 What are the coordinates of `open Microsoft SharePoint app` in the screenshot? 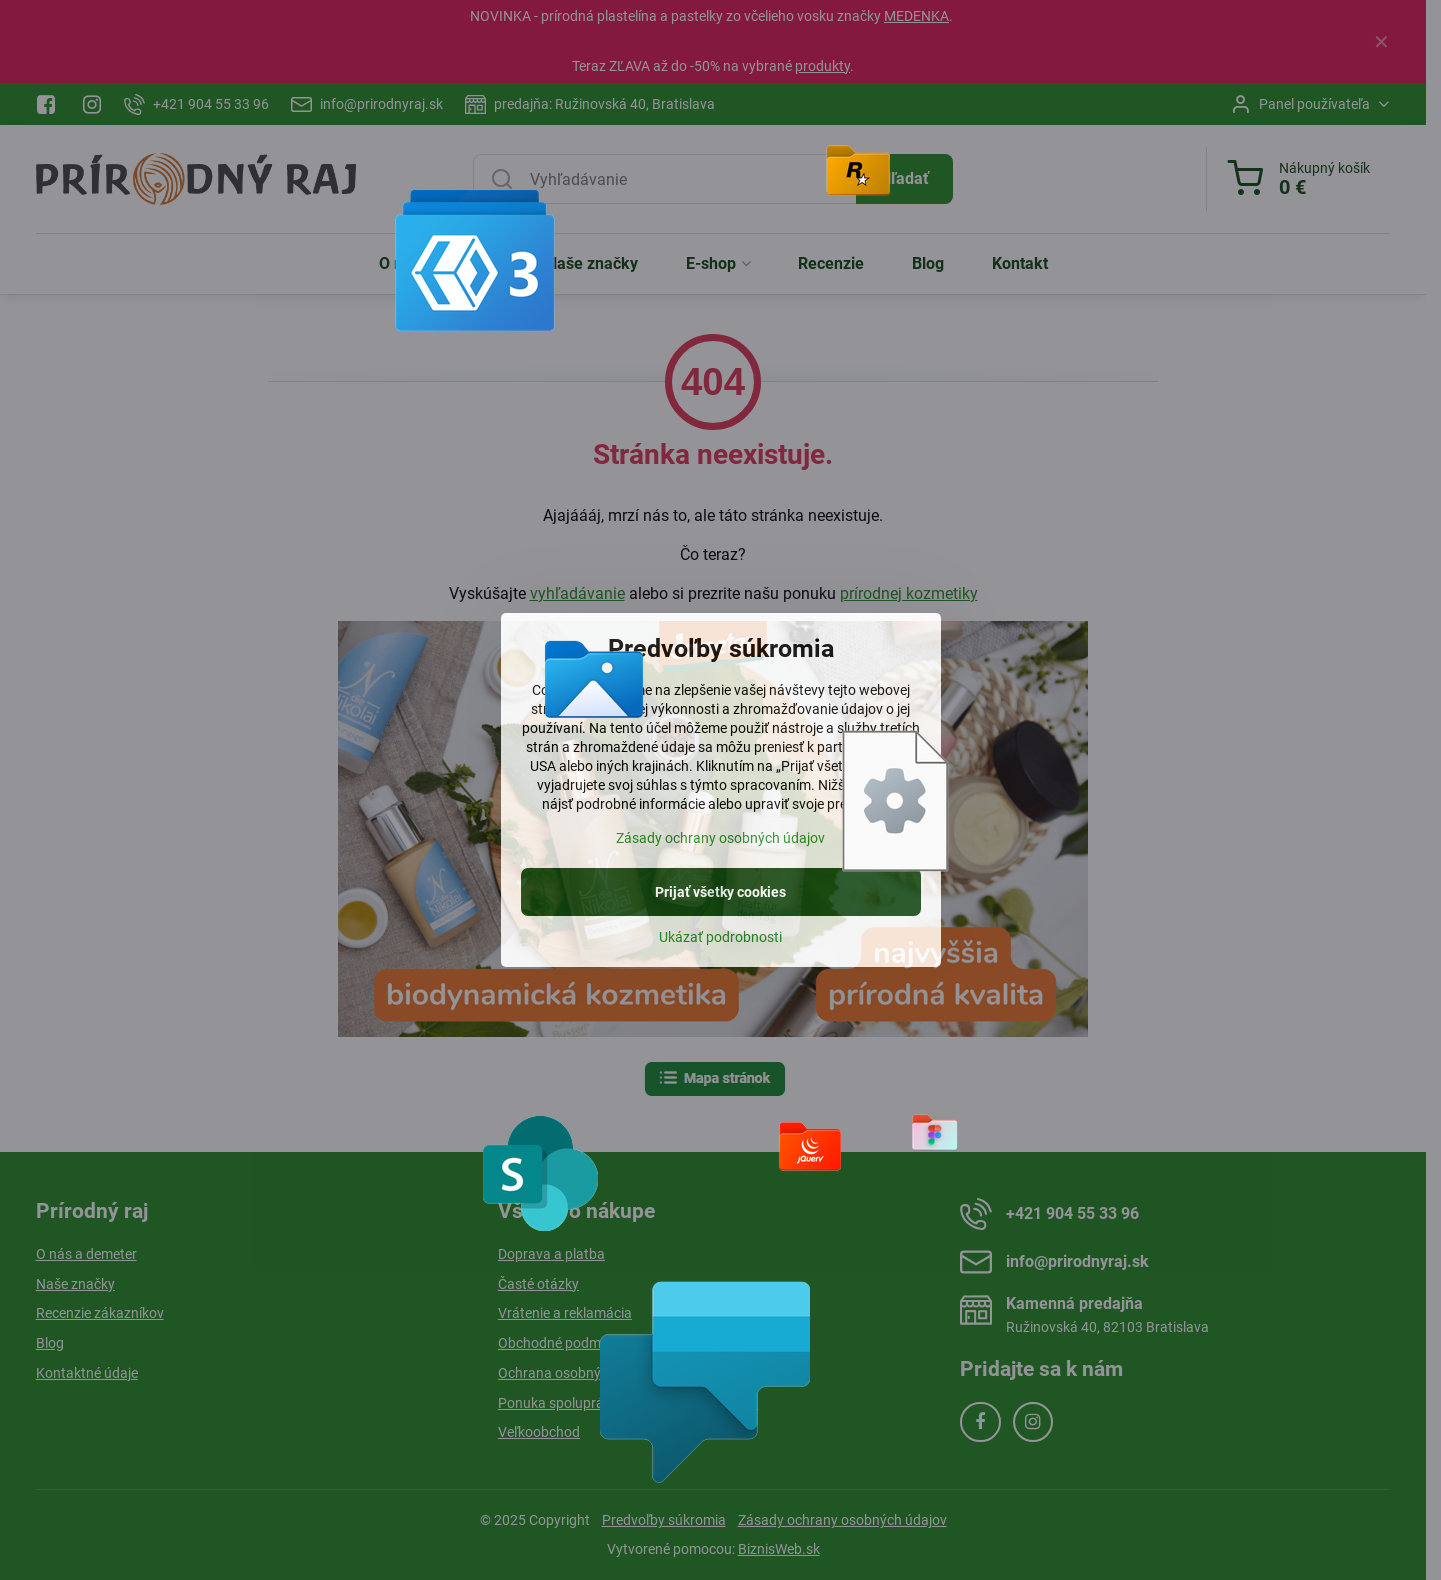 It's located at (540, 1173).